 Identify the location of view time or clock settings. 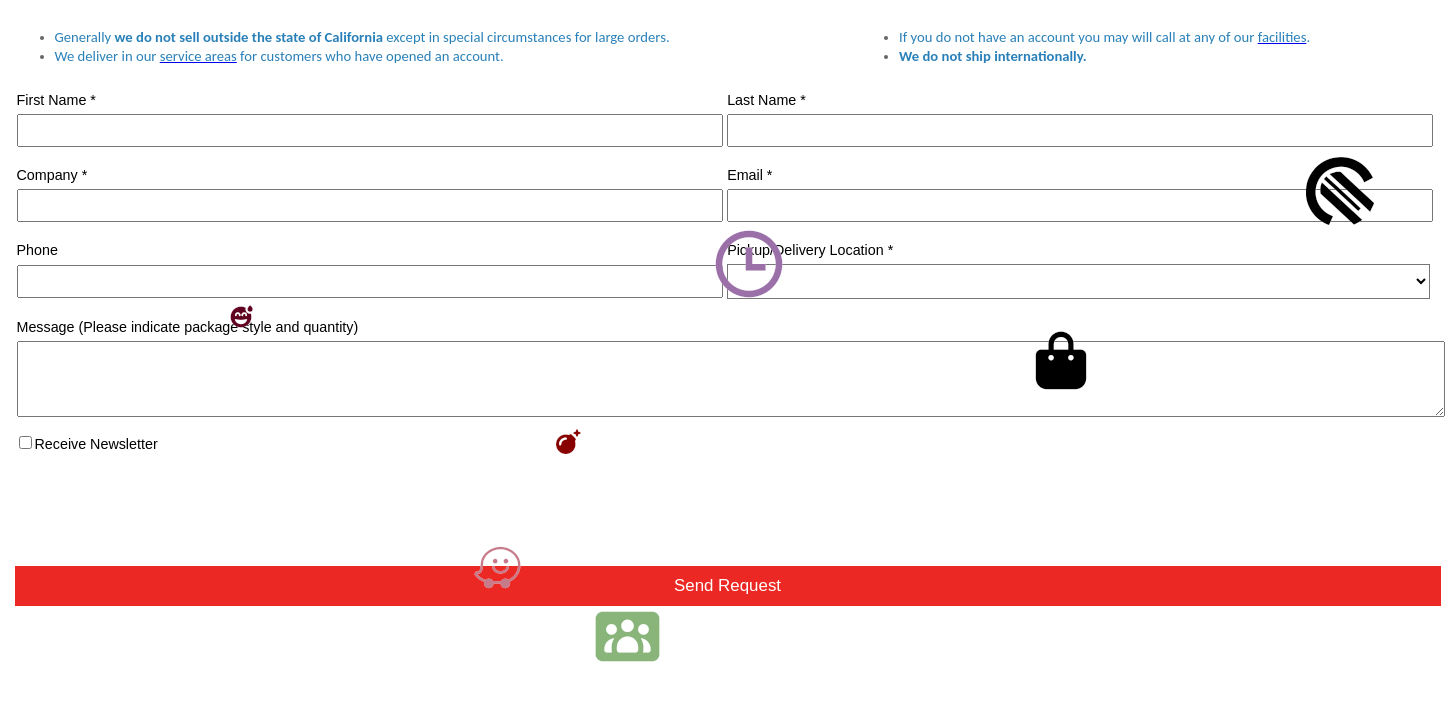
(749, 264).